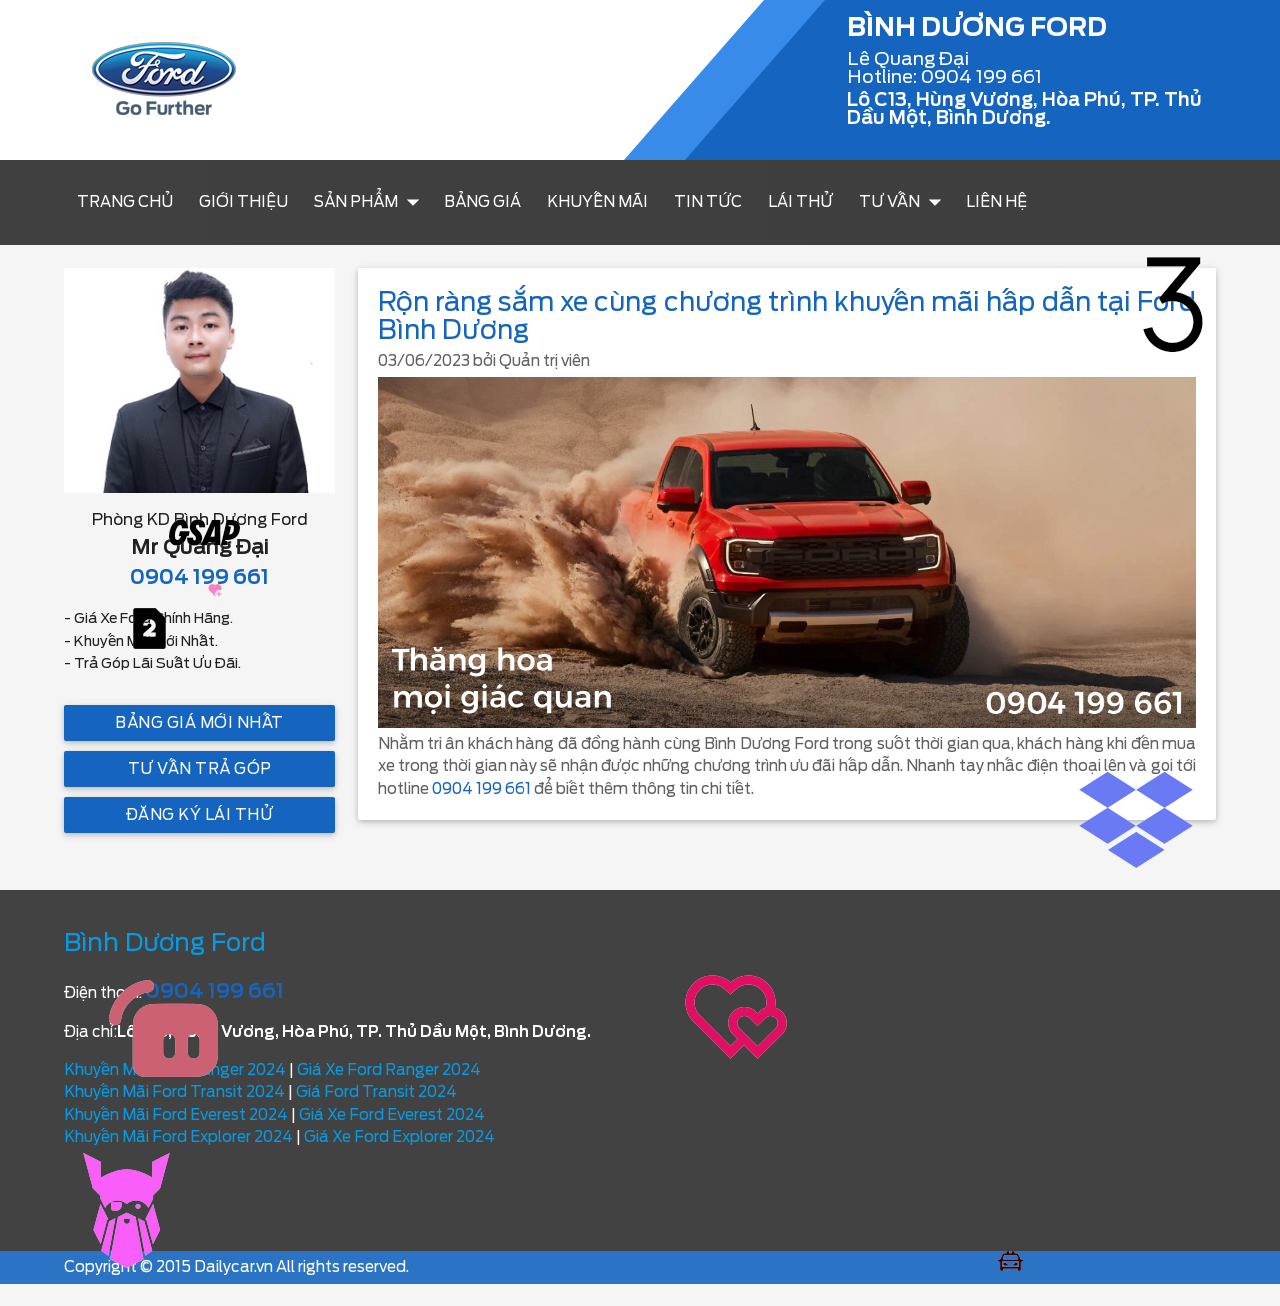  Describe the element at coordinates (215, 590) in the screenshot. I see `add to favorites` at that location.